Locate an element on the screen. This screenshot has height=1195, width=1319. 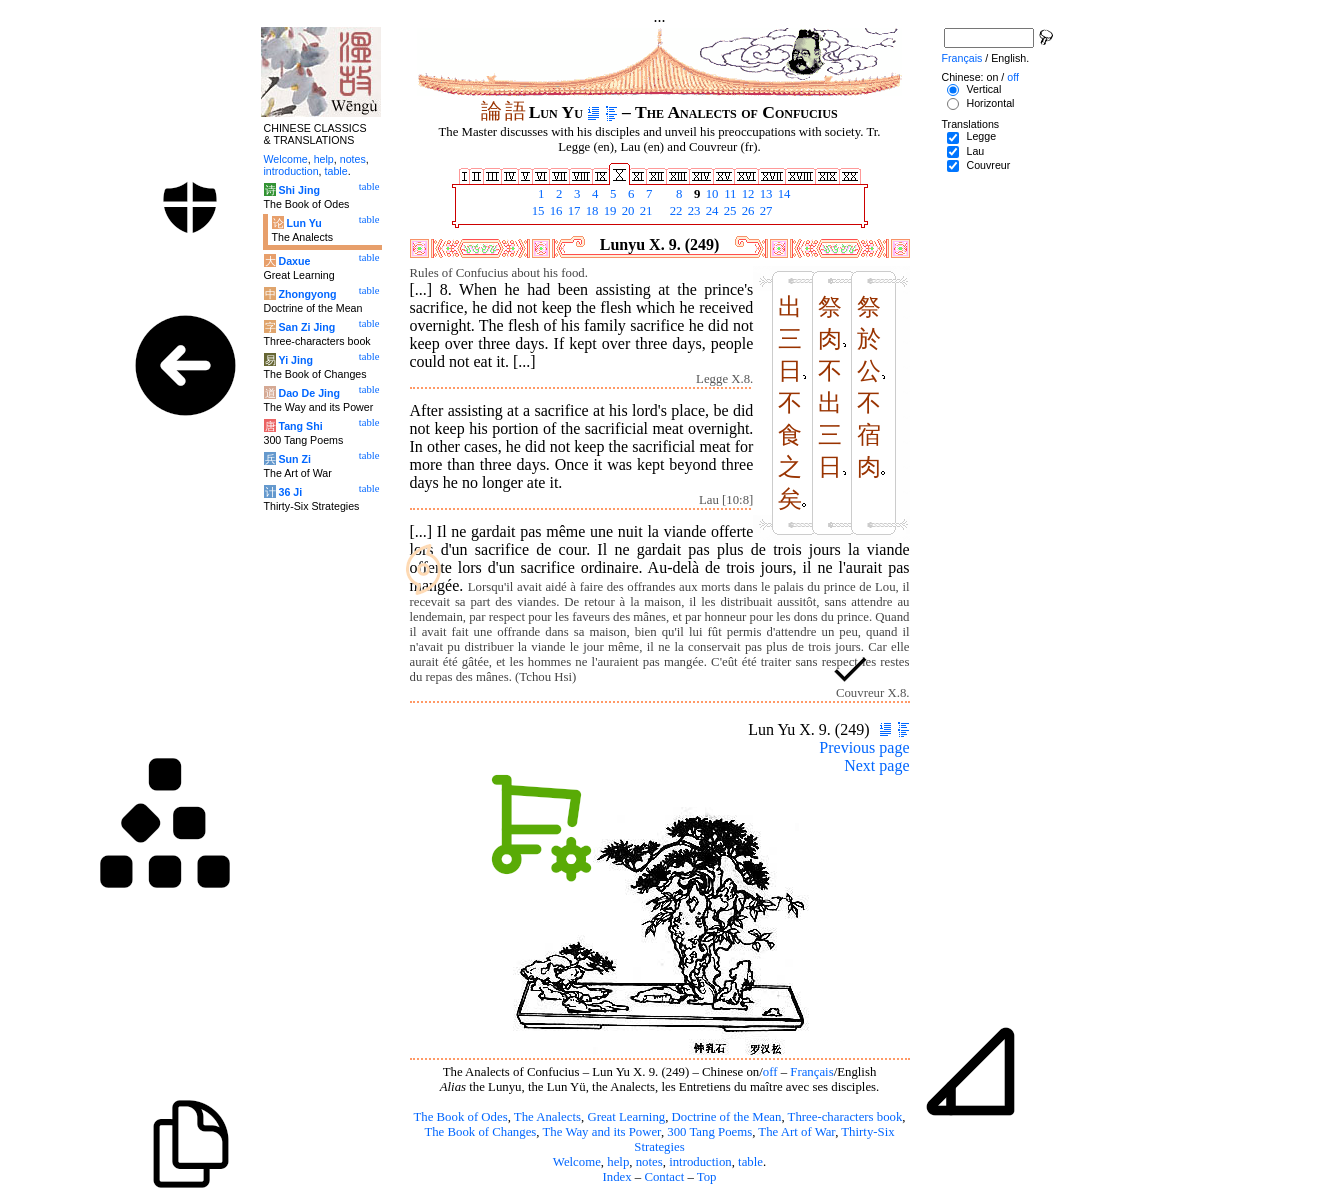
confirm or submit an action is located at coordinates (850, 669).